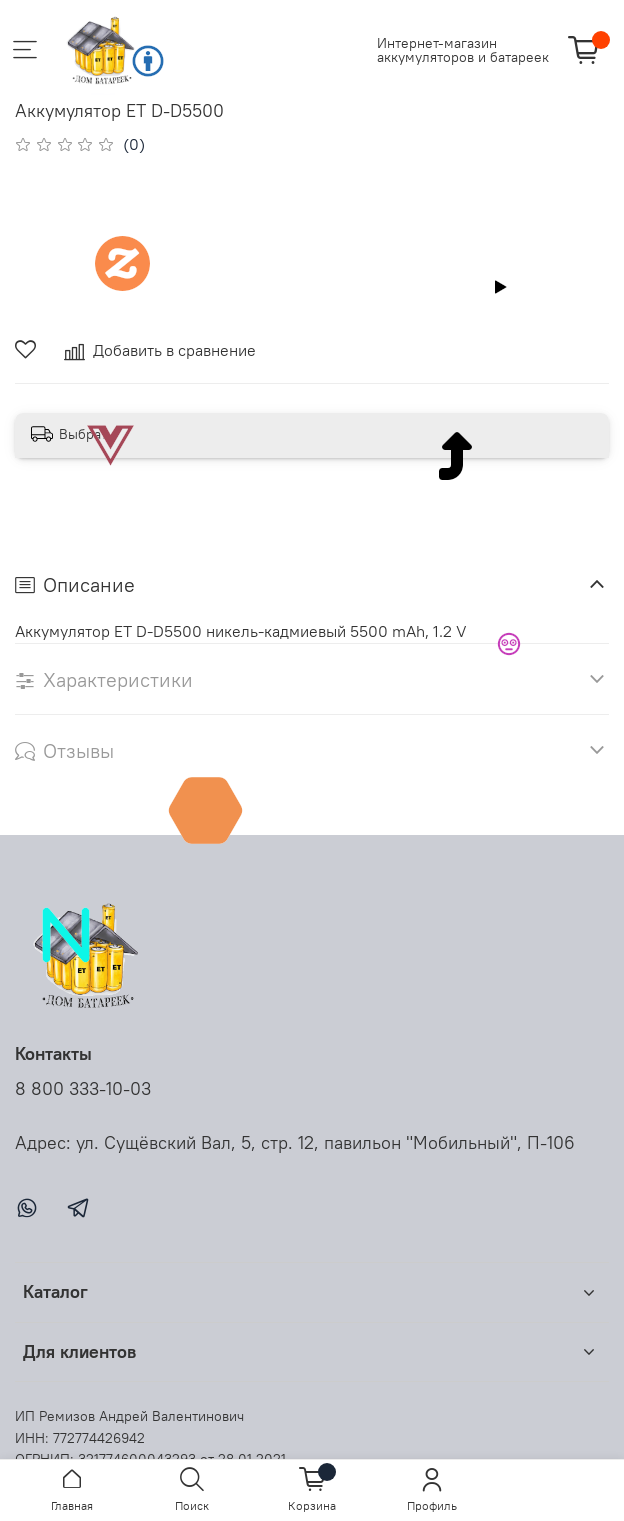 Image resolution: width=624 pixels, height=1521 pixels. Describe the element at coordinates (66, 935) in the screenshot. I see `indicates the letter "n" in alphabetical navigation or sorting` at that location.